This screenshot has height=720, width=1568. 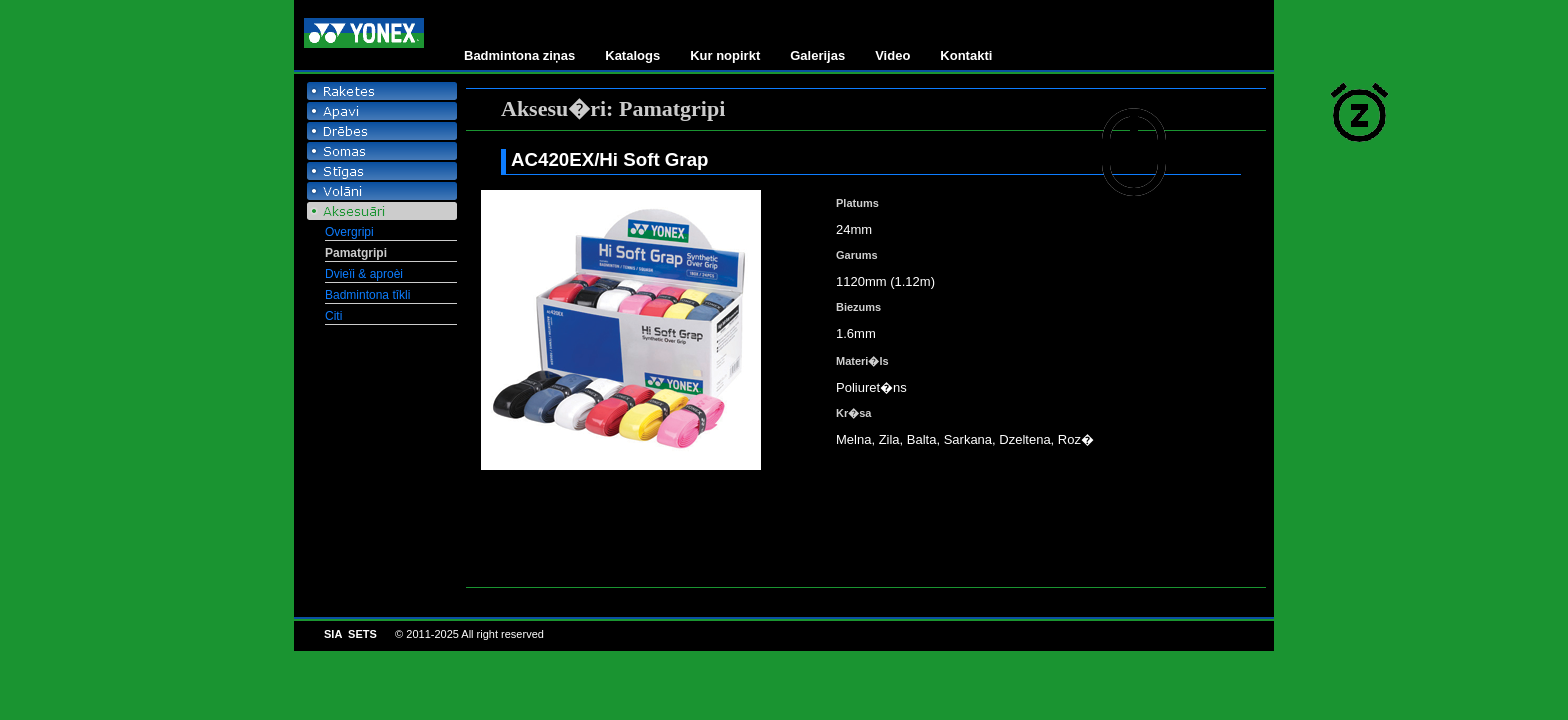 What do you see at coordinates (1134, 152) in the screenshot?
I see `mouse input device settings` at bounding box center [1134, 152].